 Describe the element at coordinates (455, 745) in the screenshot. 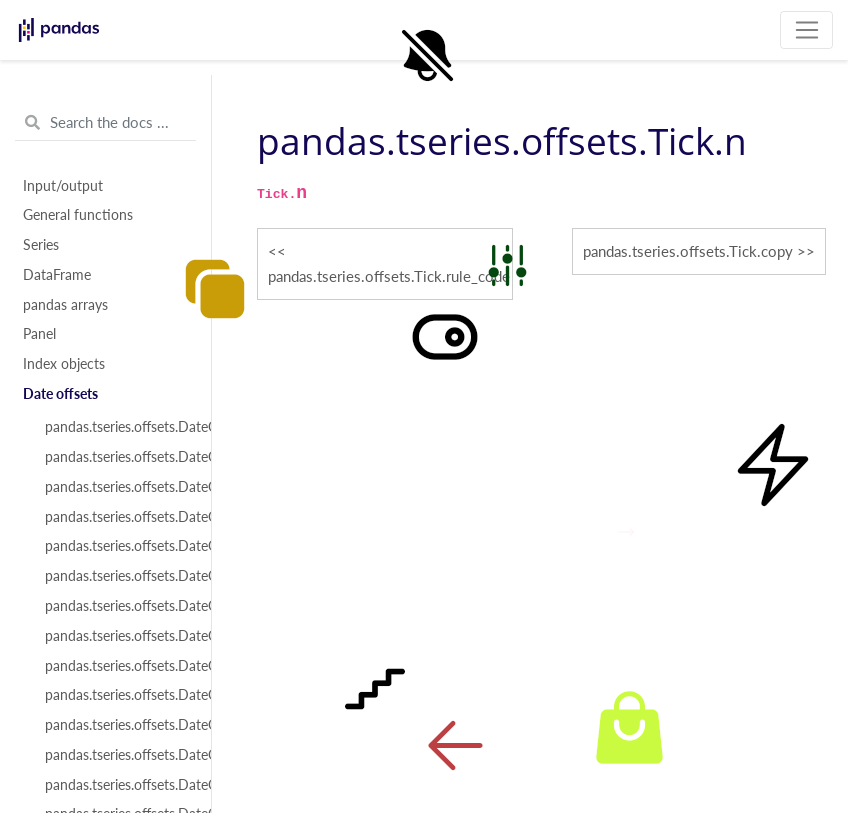

I see `go back to the previous screen` at that location.